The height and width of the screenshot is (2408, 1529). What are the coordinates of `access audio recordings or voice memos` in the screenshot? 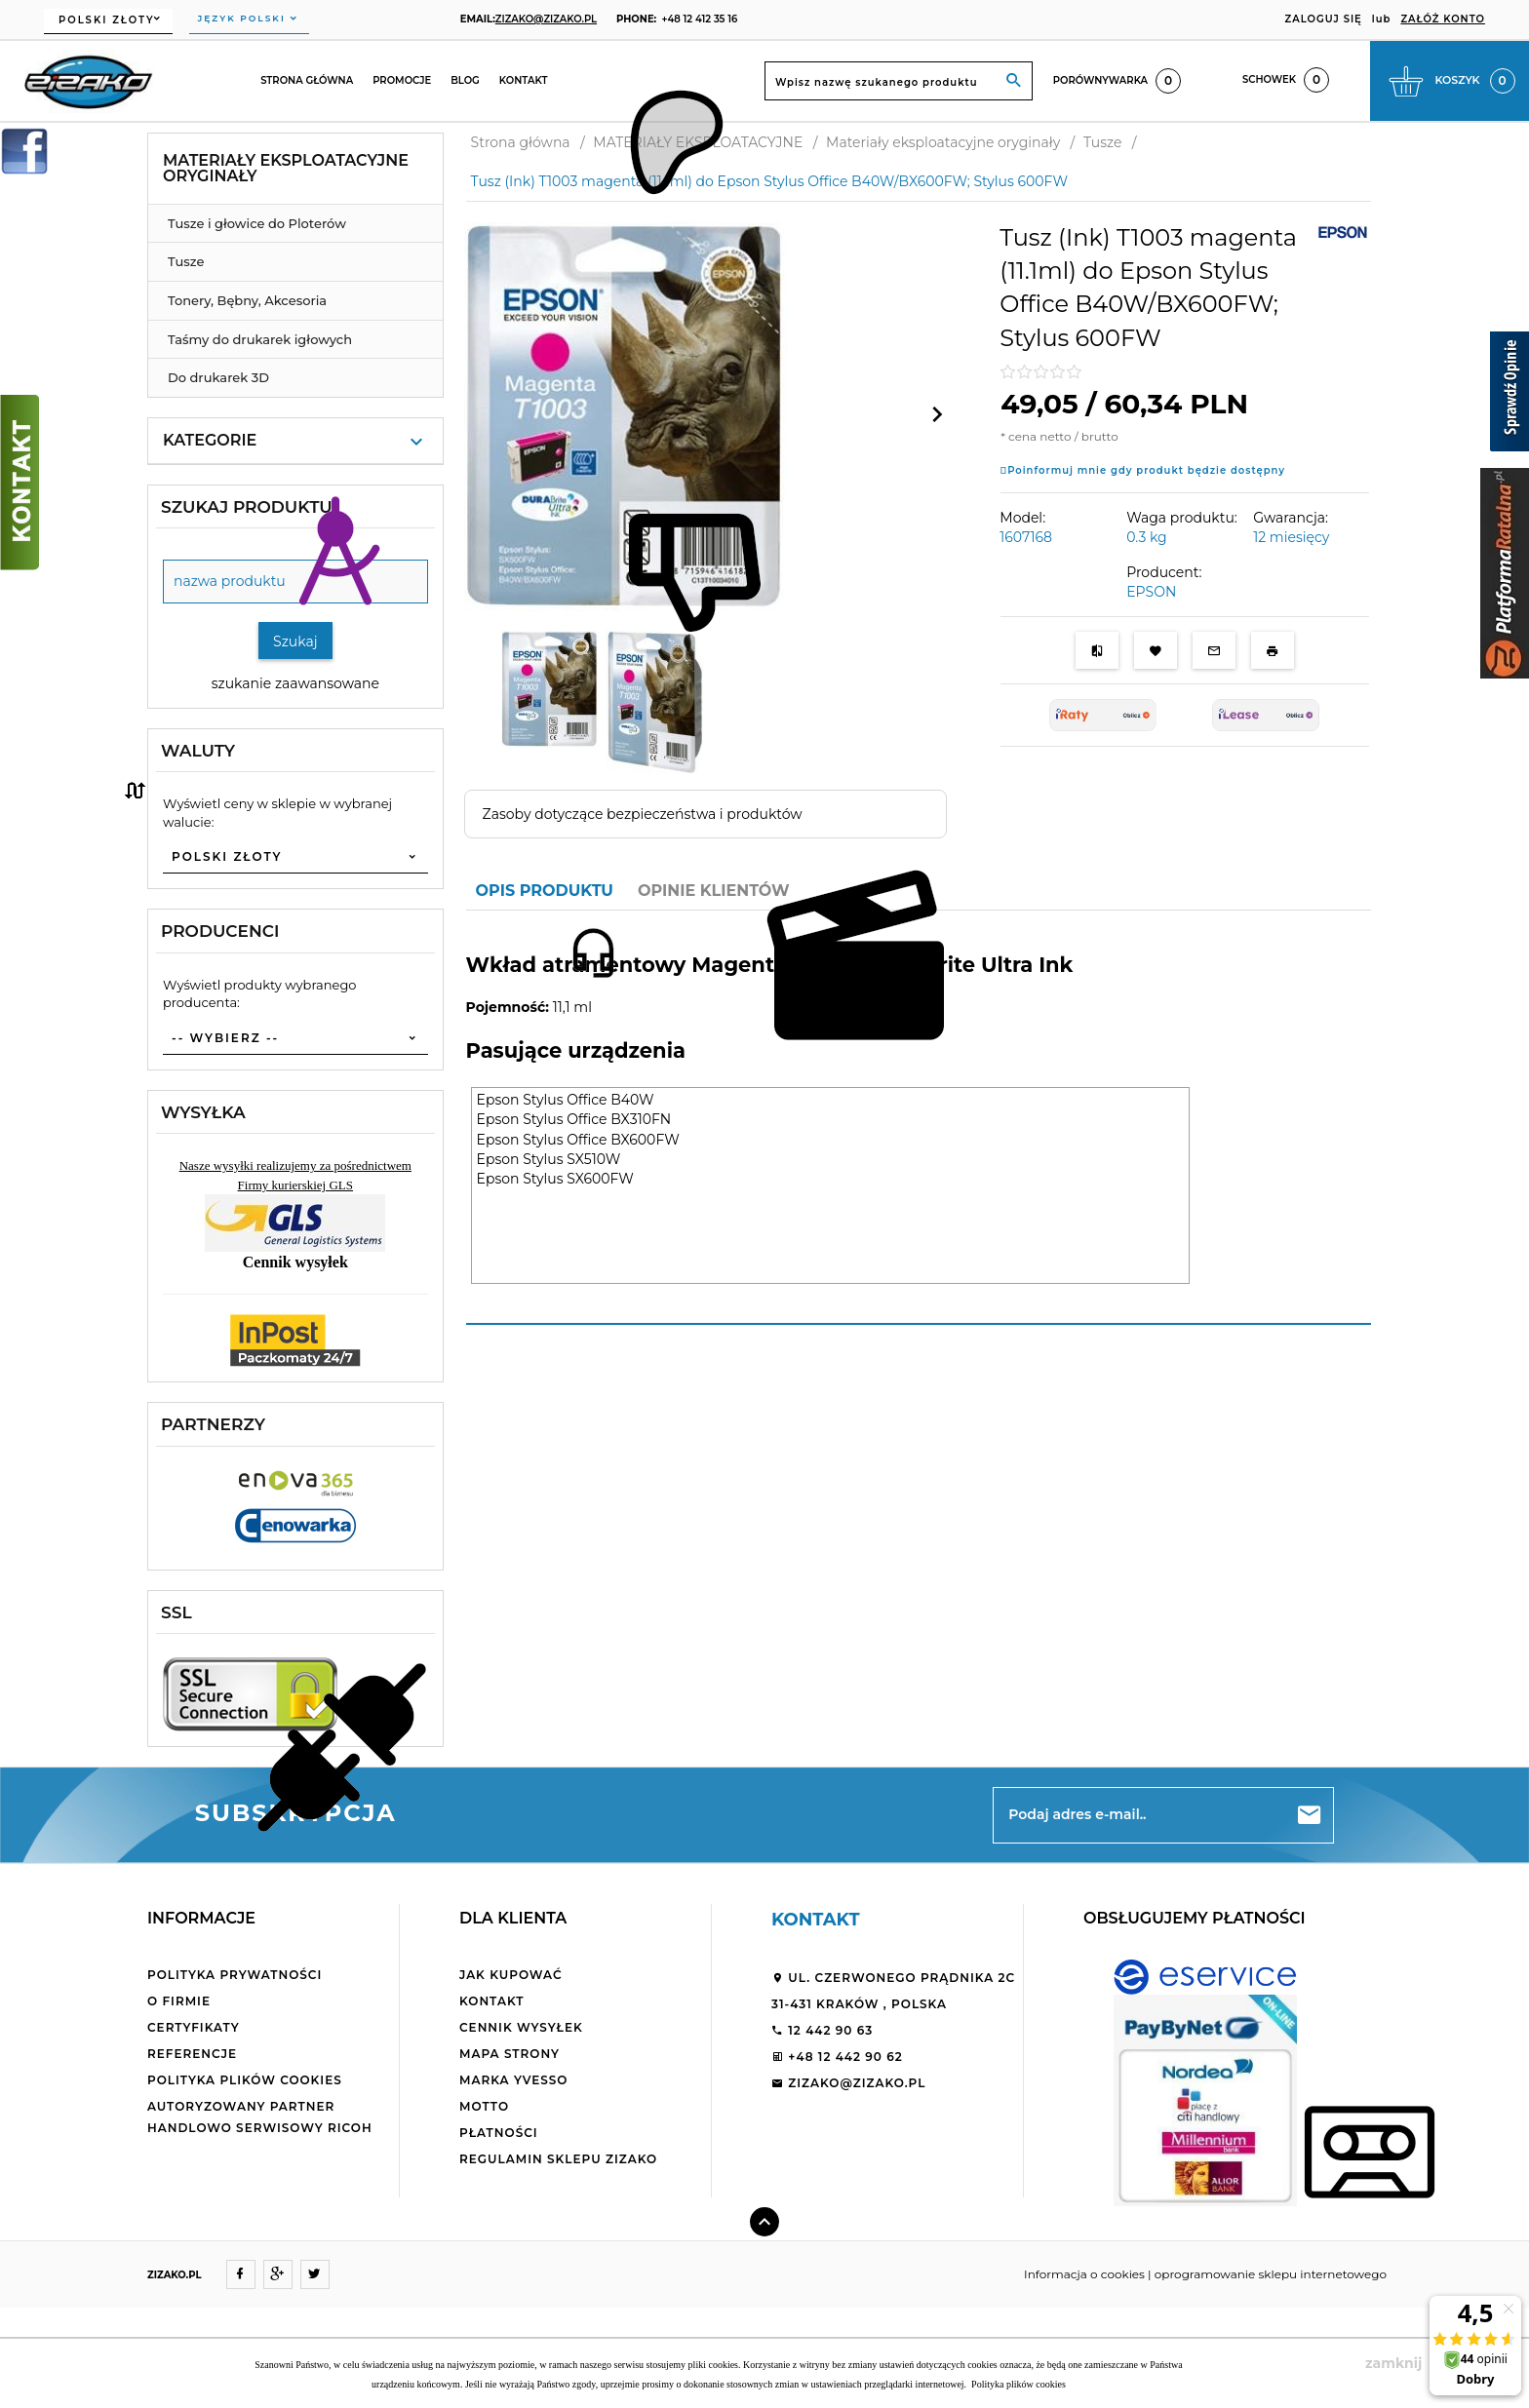 It's located at (1369, 2152).